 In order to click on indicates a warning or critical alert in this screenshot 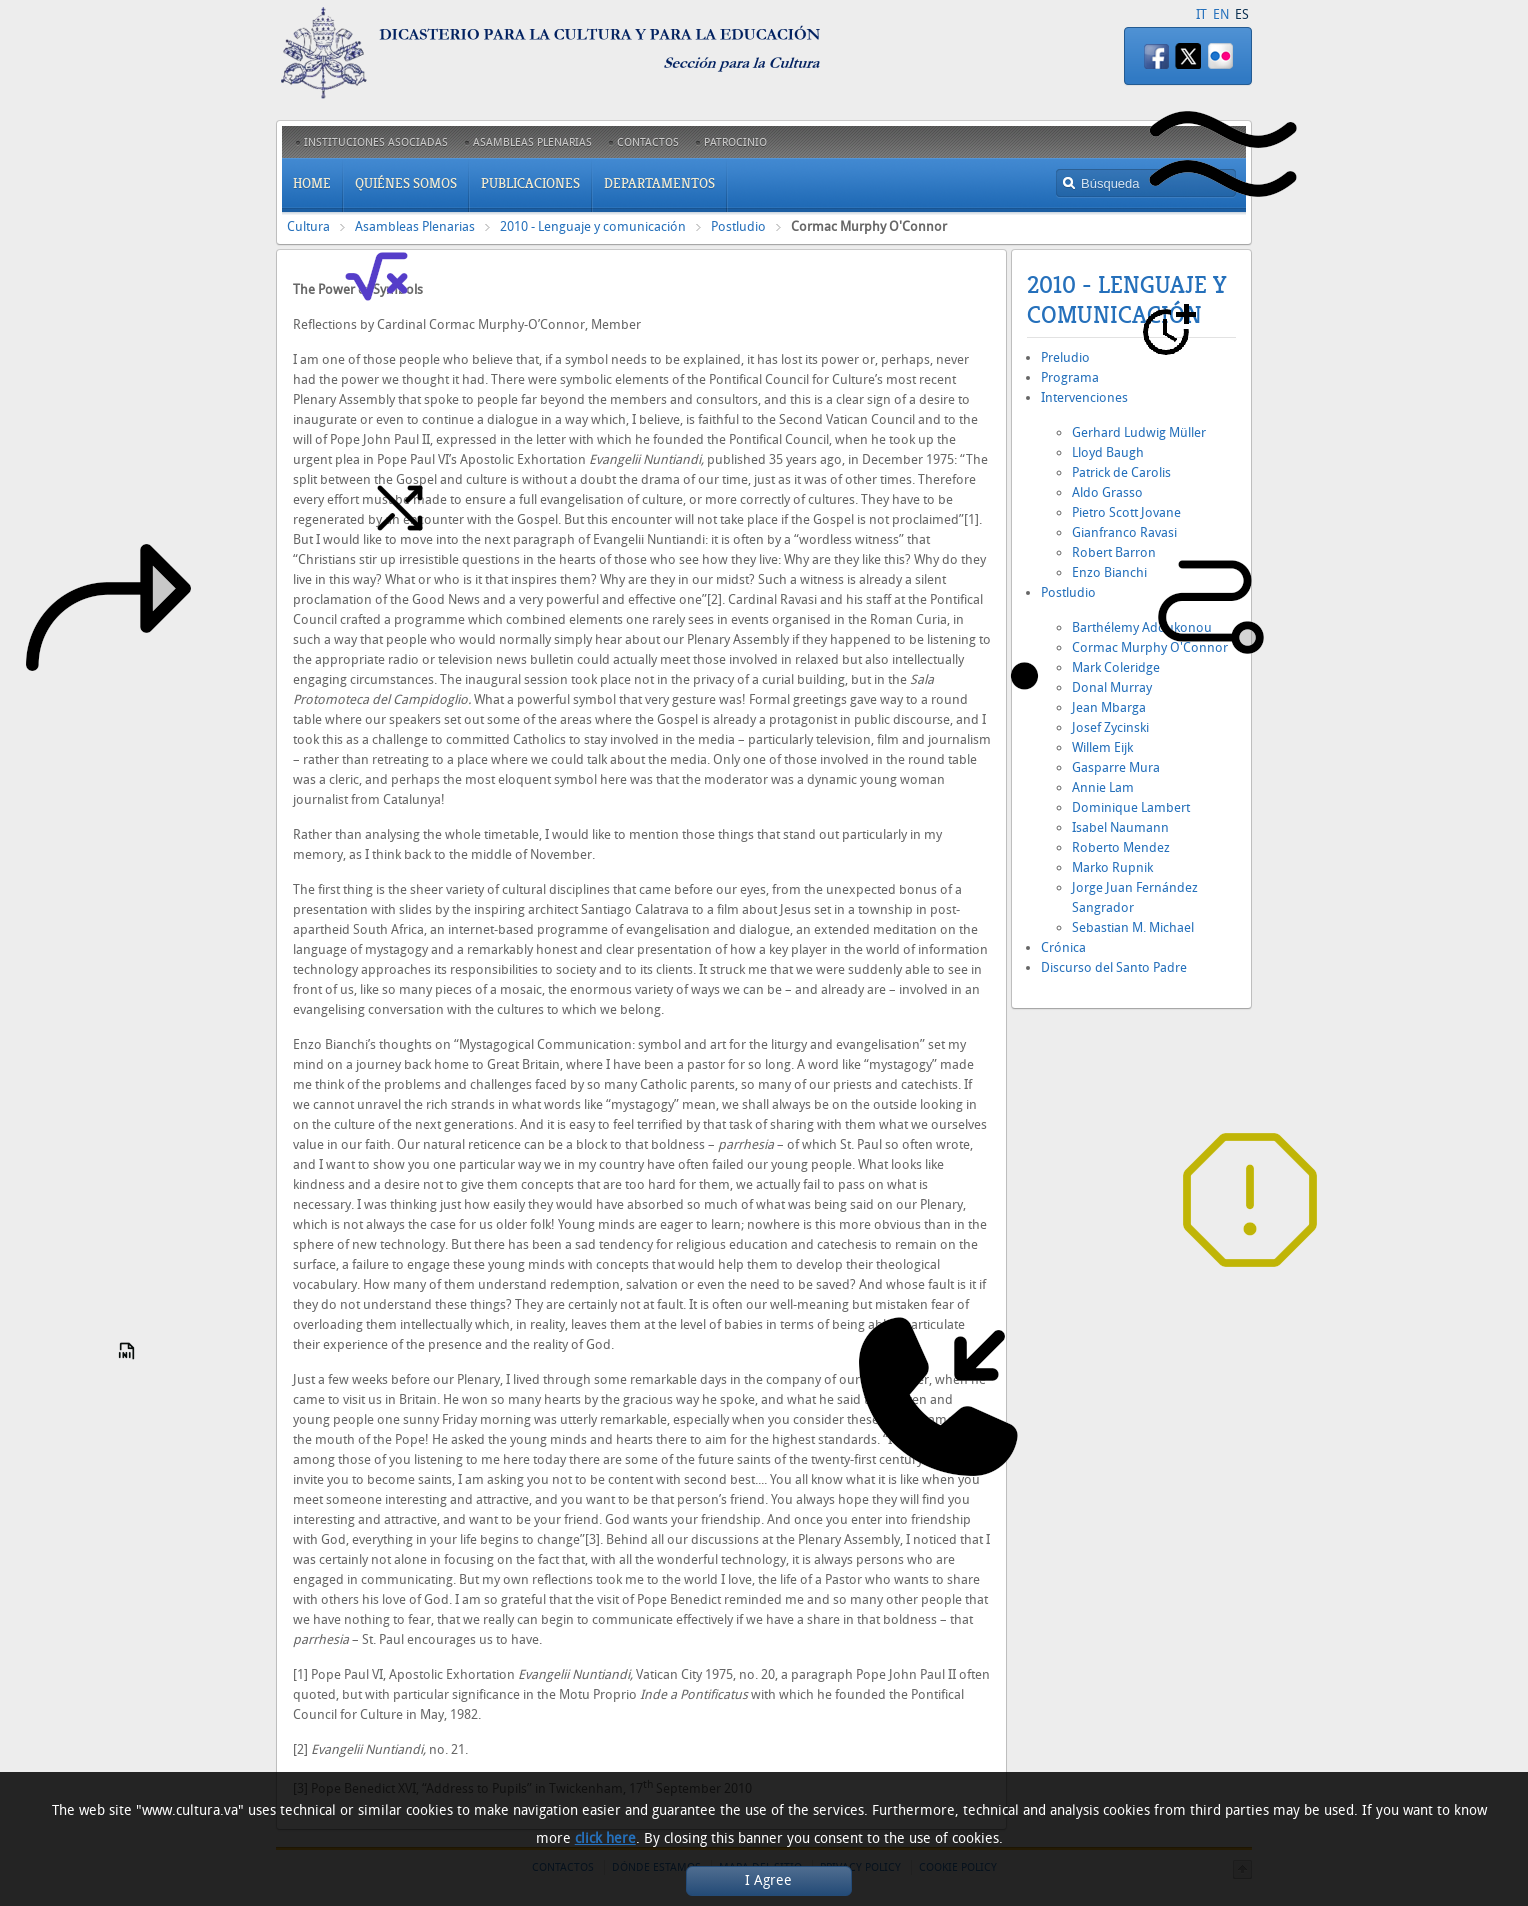, I will do `click(1250, 1200)`.